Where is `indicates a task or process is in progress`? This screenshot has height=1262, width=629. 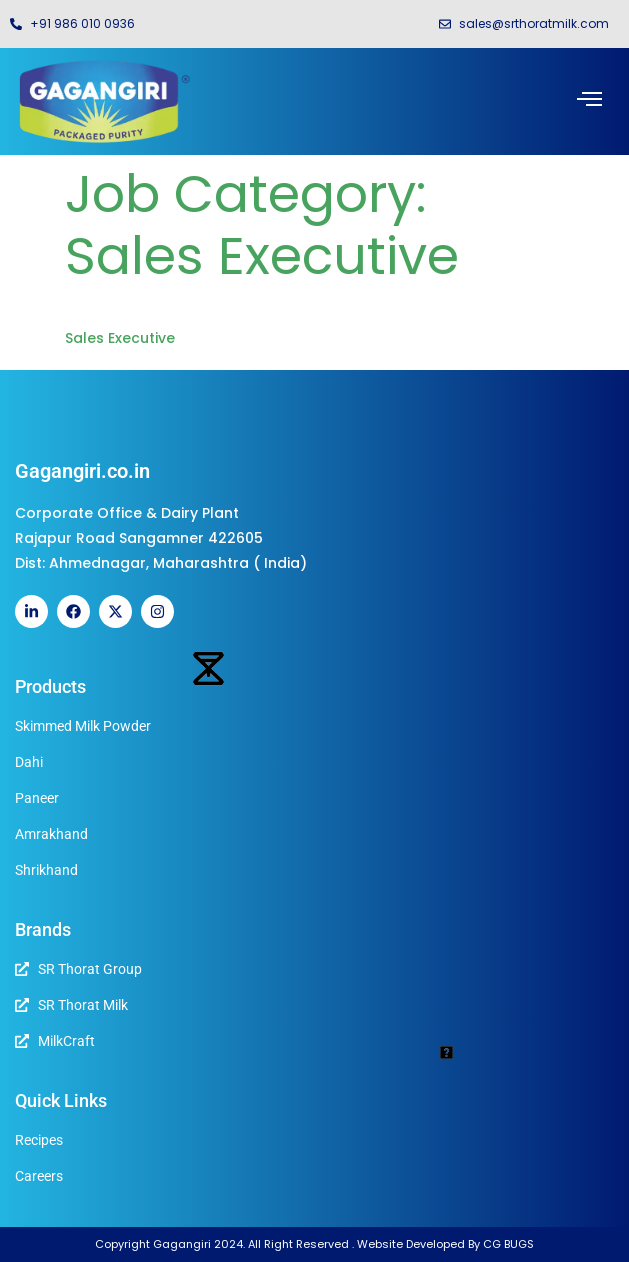 indicates a task or process is in progress is located at coordinates (208, 668).